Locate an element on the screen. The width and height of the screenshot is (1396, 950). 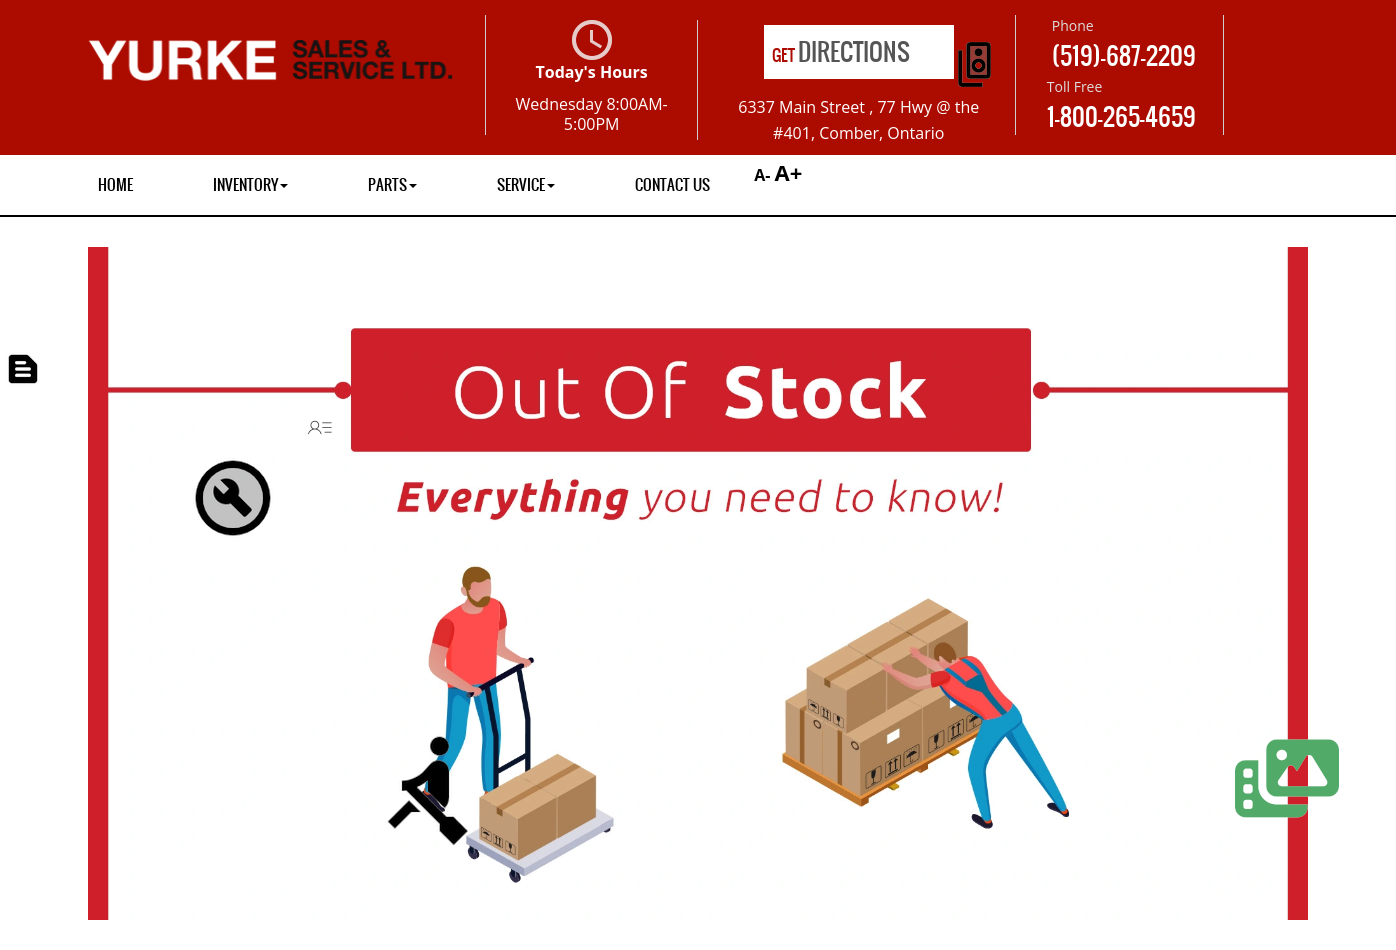
view text snippet or document preview is located at coordinates (23, 369).